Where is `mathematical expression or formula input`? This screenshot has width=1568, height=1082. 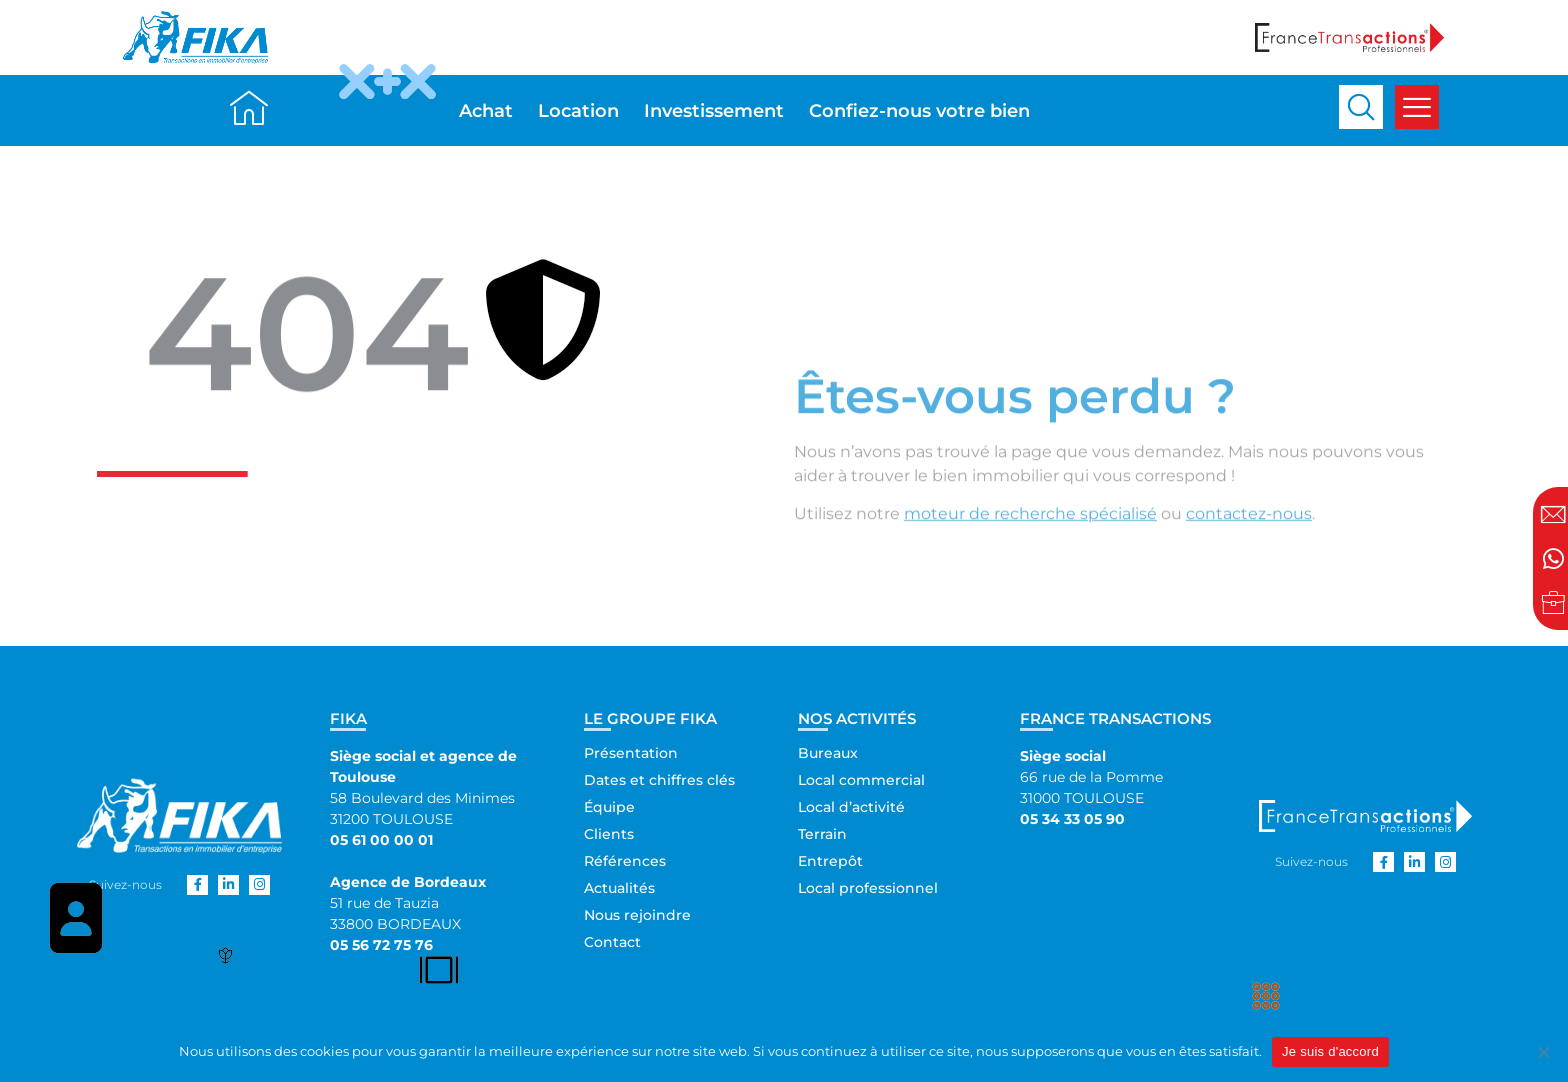
mathematical expression or formula input is located at coordinates (387, 81).